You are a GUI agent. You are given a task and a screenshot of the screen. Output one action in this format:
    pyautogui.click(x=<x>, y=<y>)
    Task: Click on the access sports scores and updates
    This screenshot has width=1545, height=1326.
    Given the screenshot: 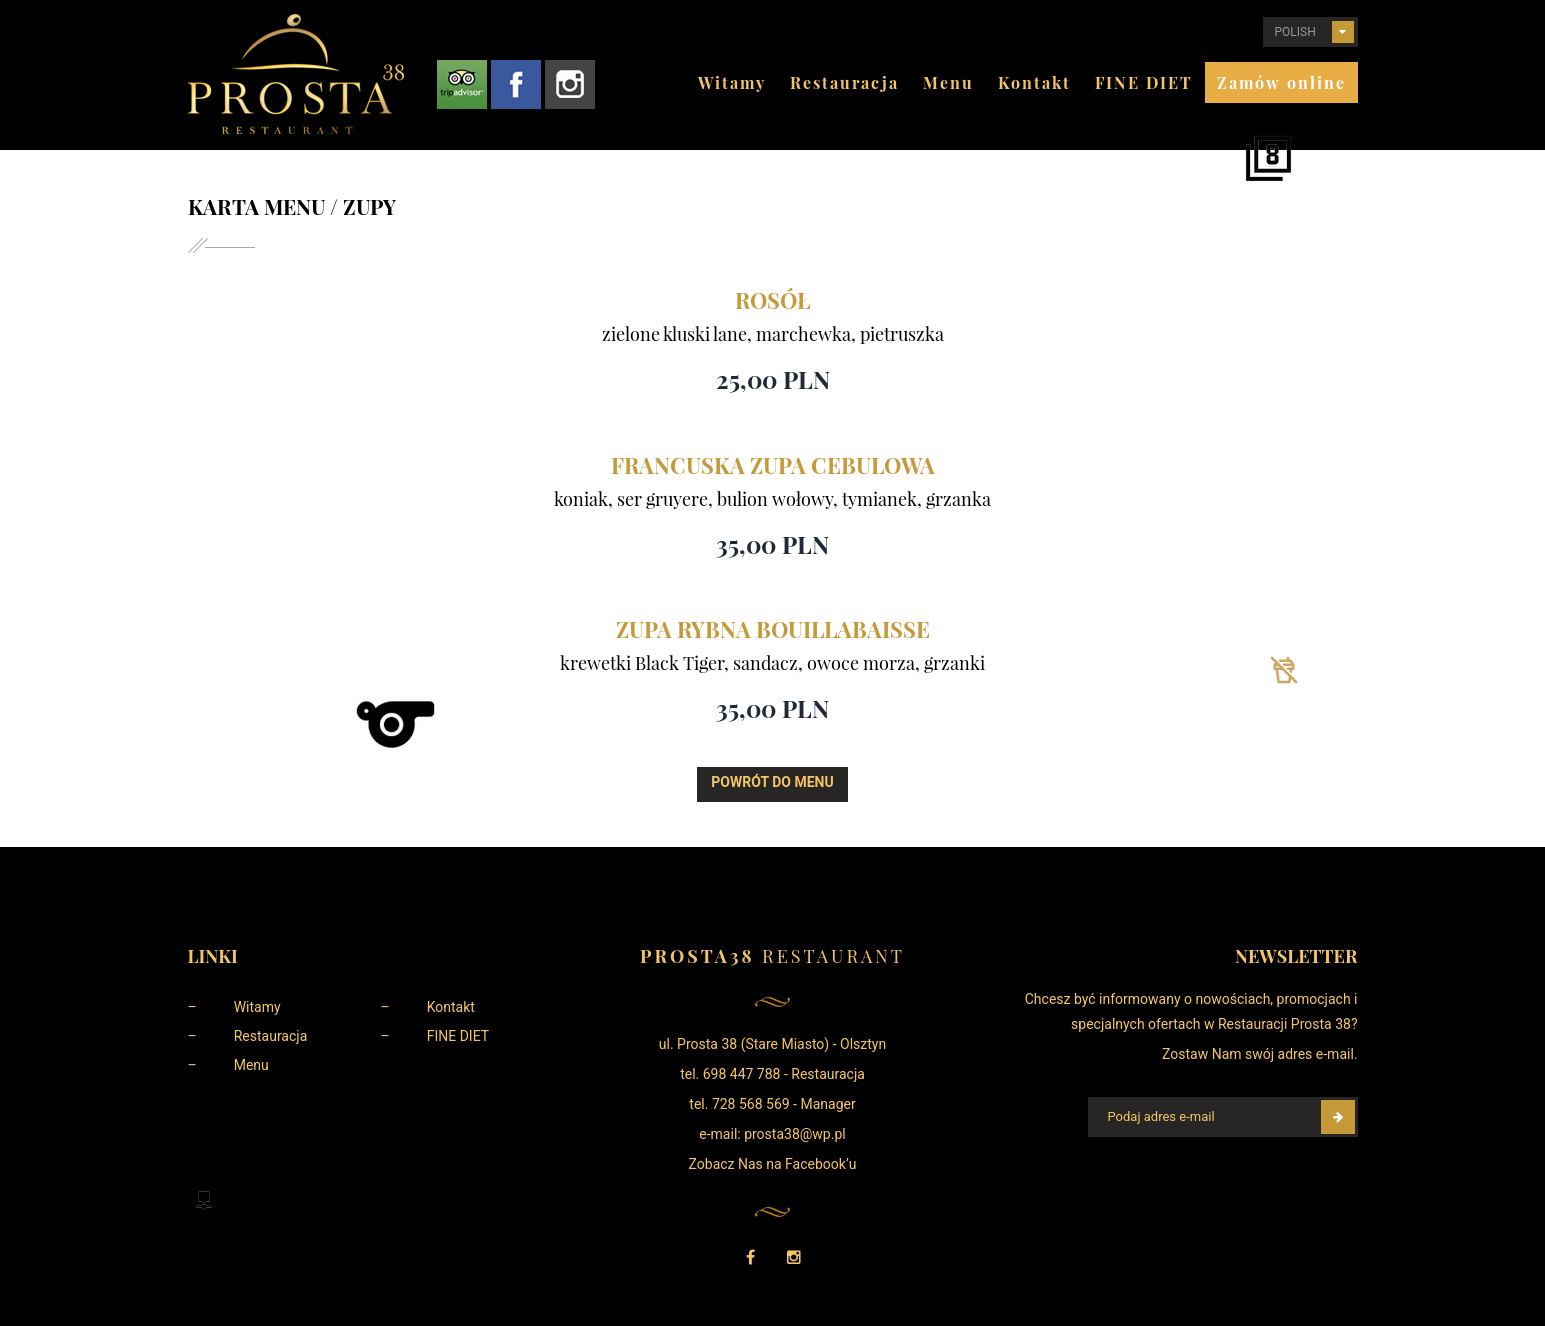 What is the action you would take?
    pyautogui.click(x=395, y=724)
    